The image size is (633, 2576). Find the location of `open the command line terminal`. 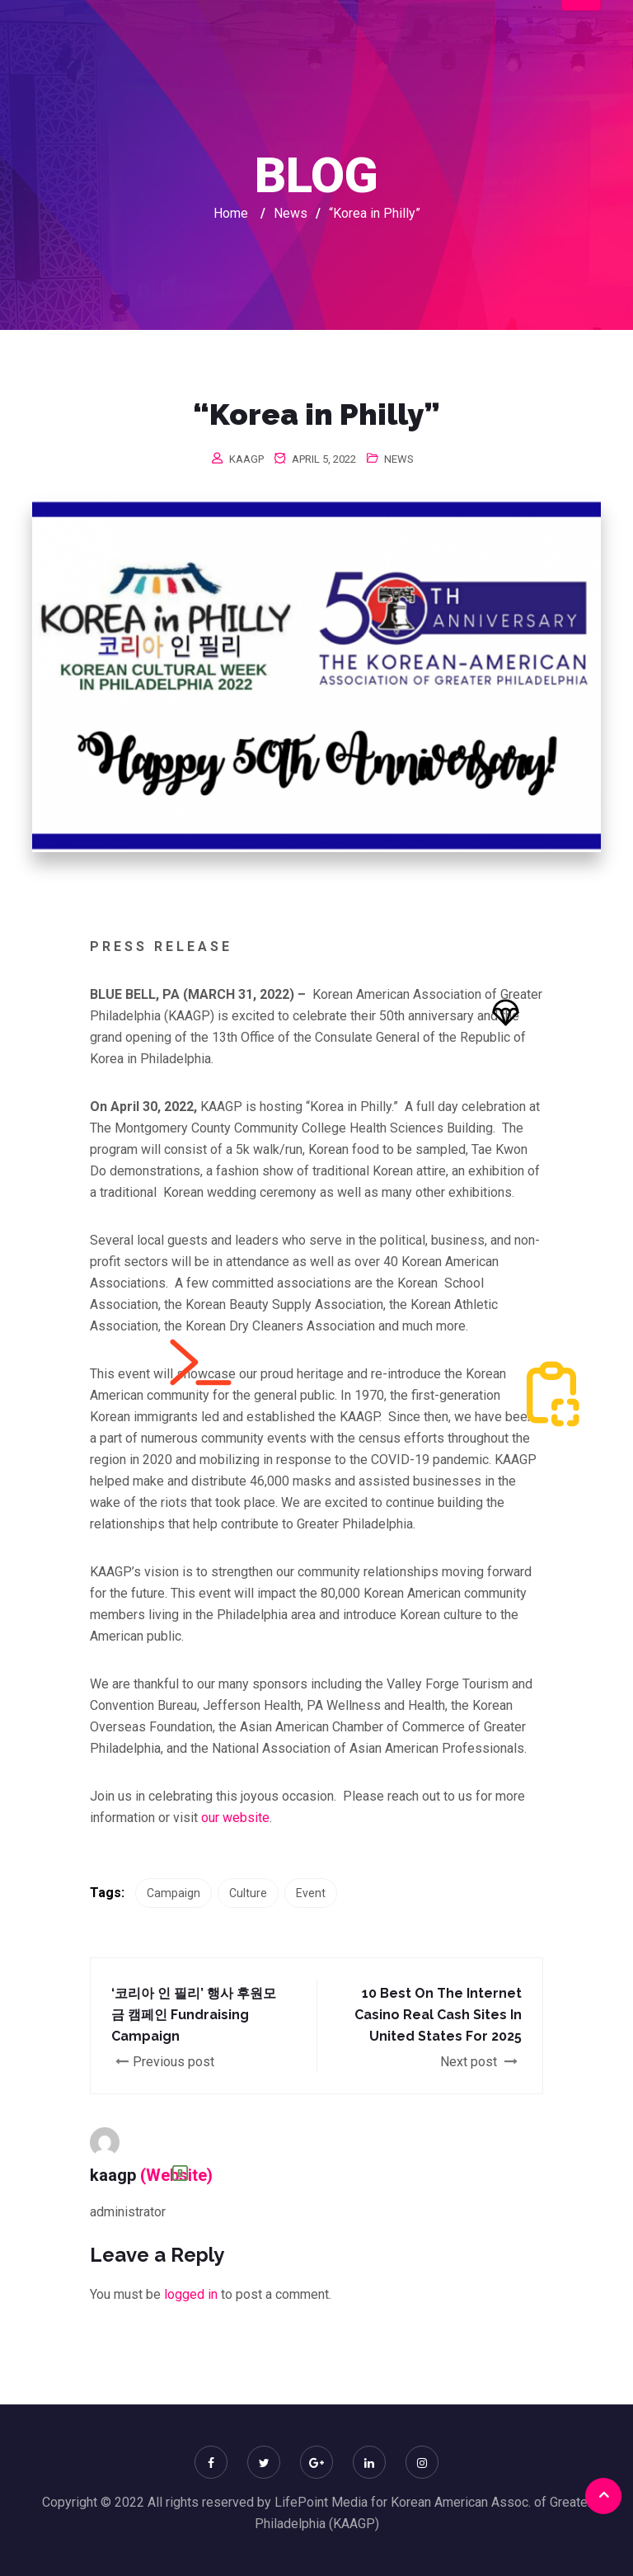

open the command line terminal is located at coordinates (200, 1362).